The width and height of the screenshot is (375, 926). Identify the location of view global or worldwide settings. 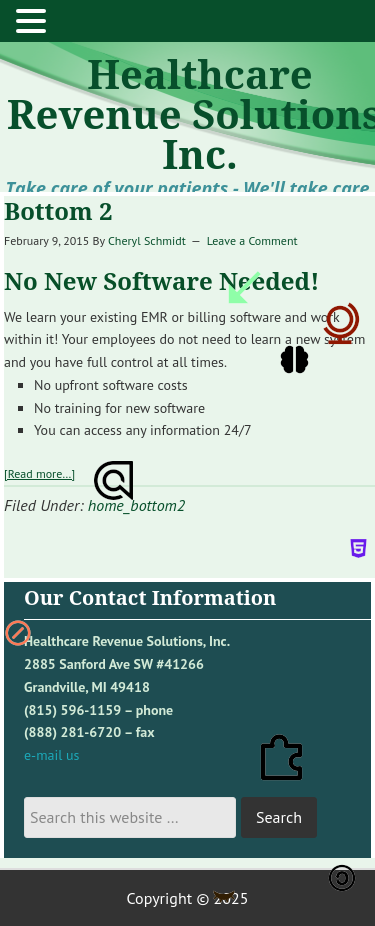
(340, 323).